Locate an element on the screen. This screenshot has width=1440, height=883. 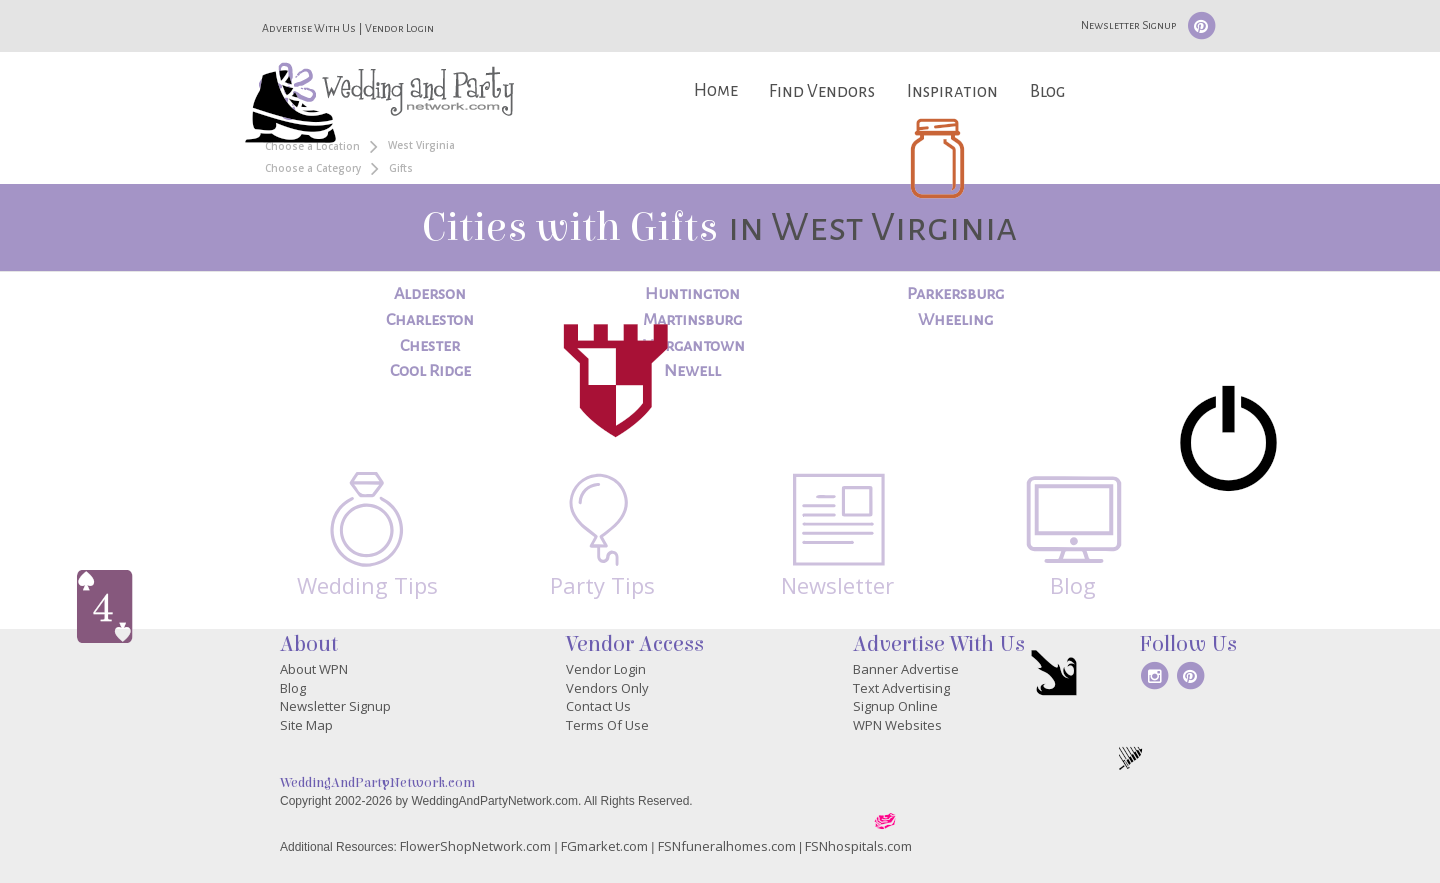
turn device on or off is located at coordinates (1228, 437).